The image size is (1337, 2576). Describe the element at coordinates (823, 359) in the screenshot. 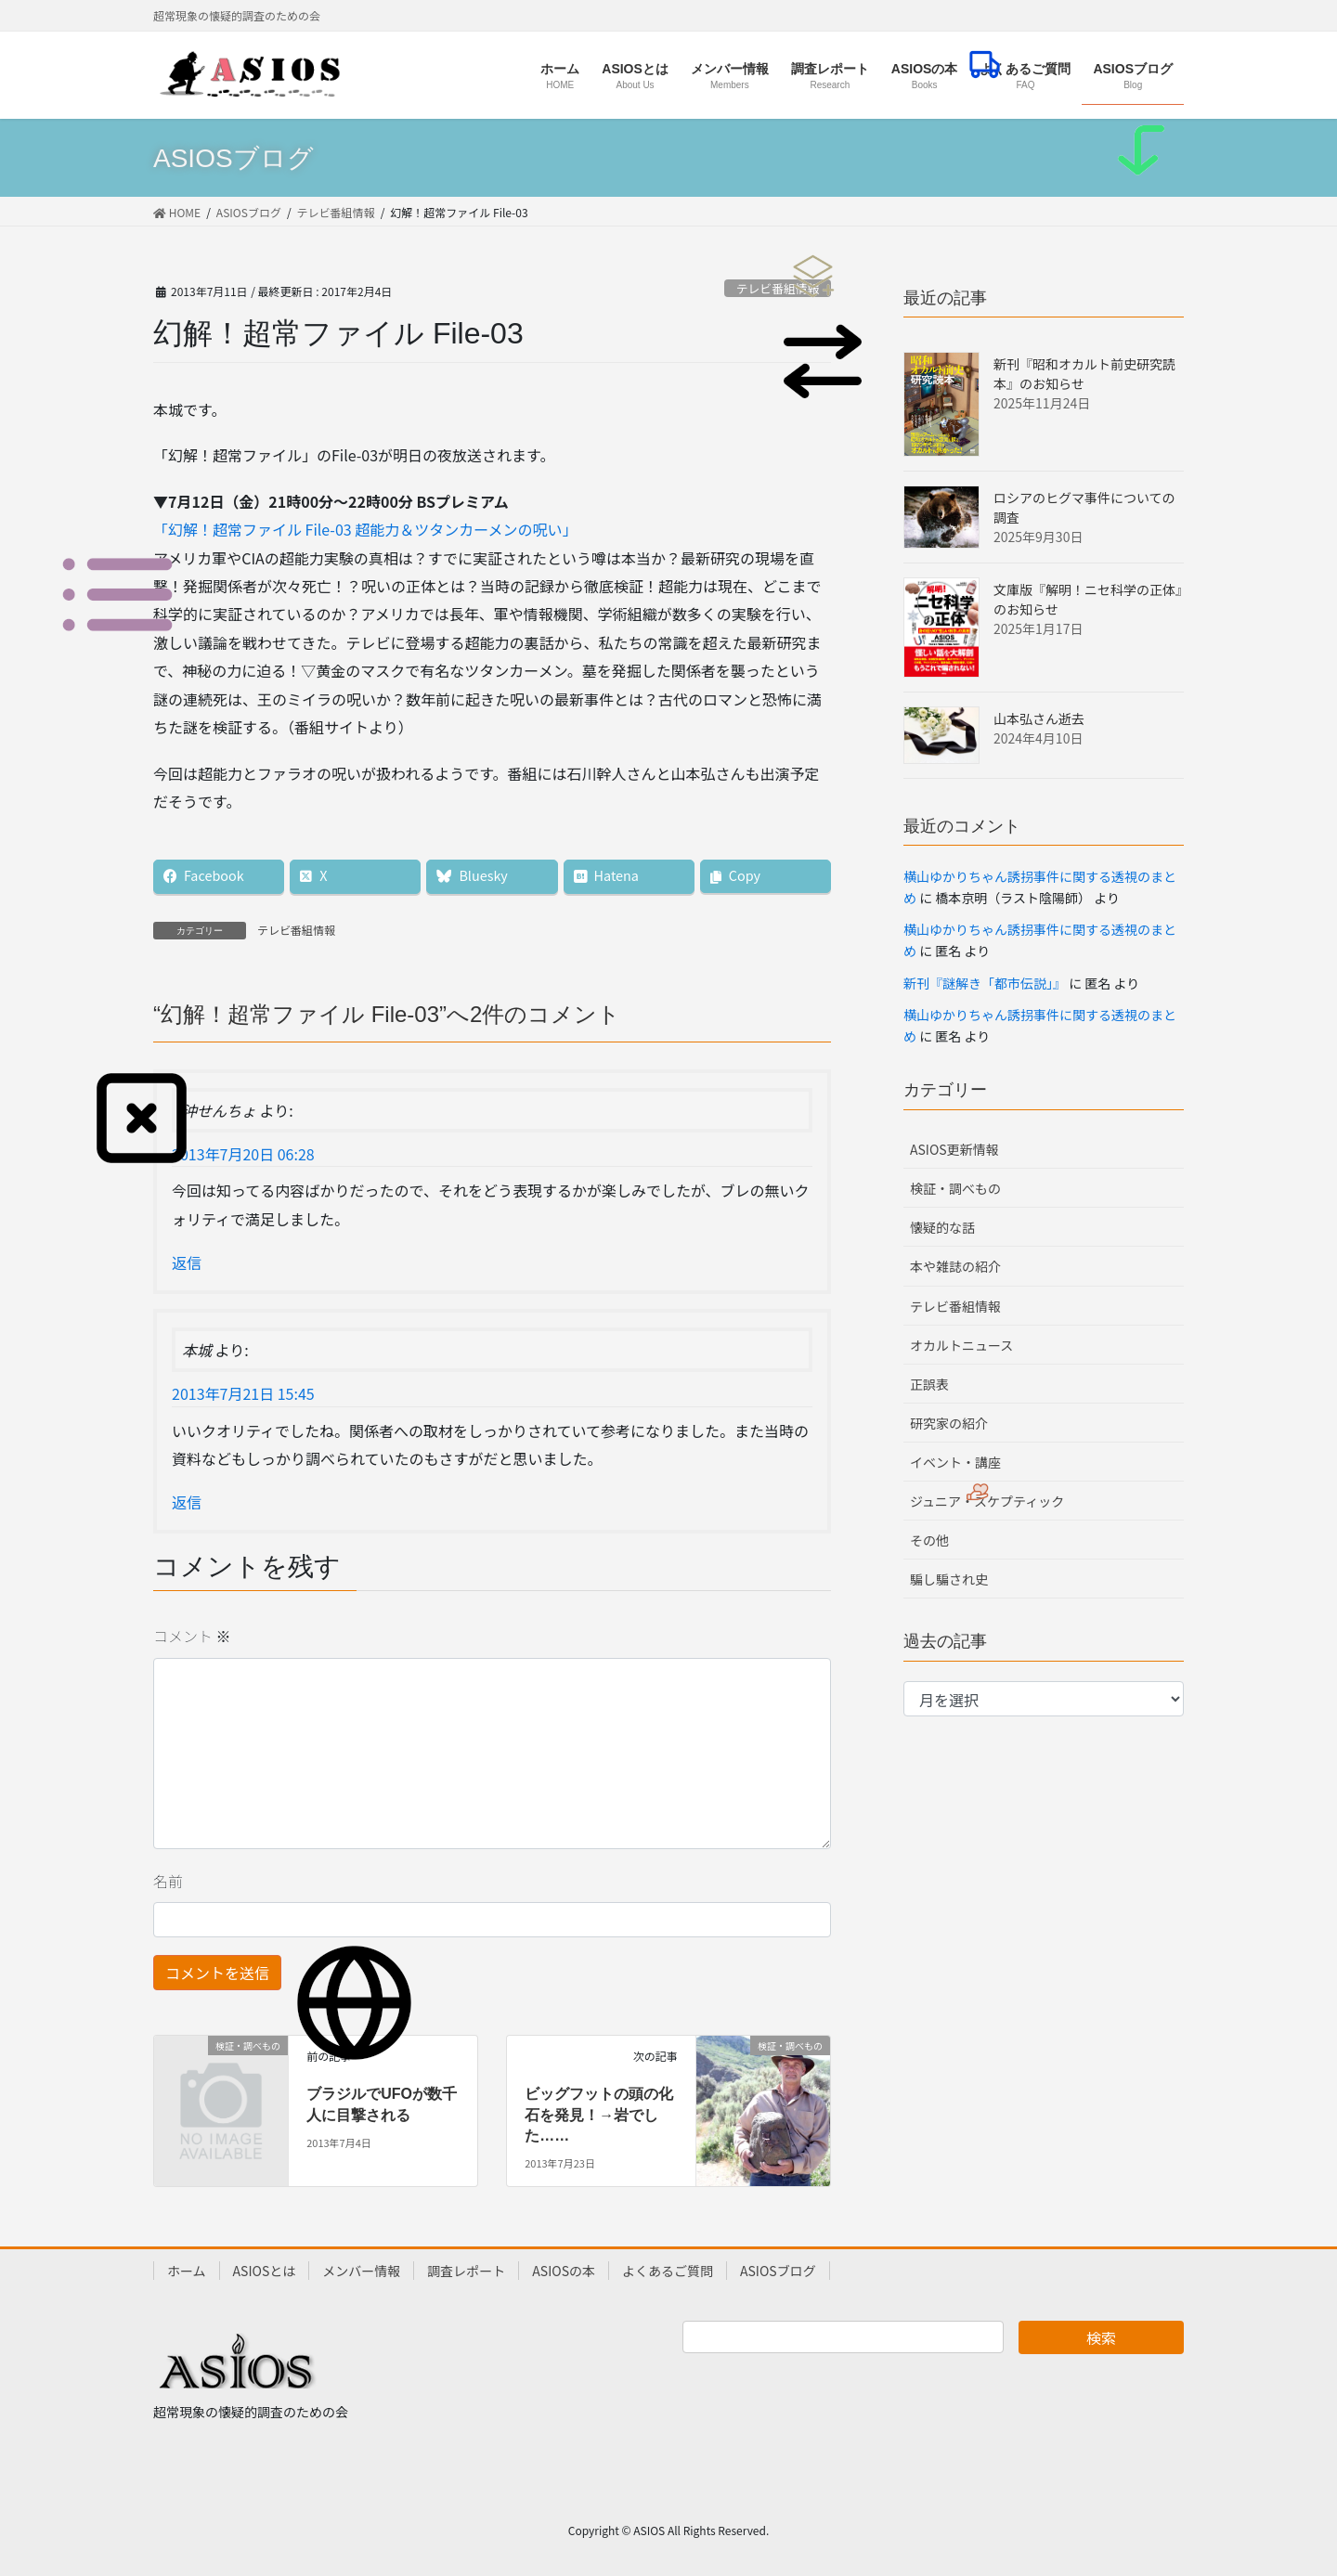

I see `swap or exchange items` at that location.